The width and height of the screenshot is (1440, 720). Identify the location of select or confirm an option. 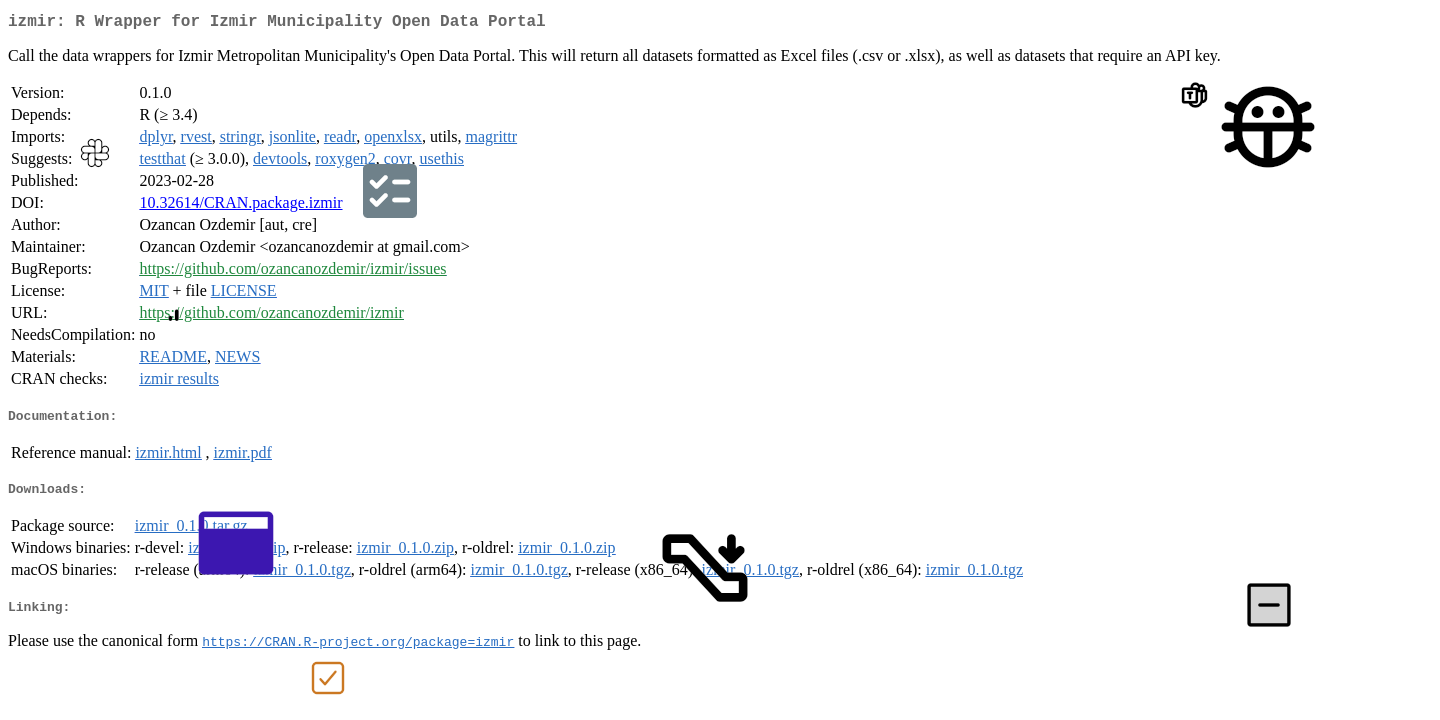
(328, 678).